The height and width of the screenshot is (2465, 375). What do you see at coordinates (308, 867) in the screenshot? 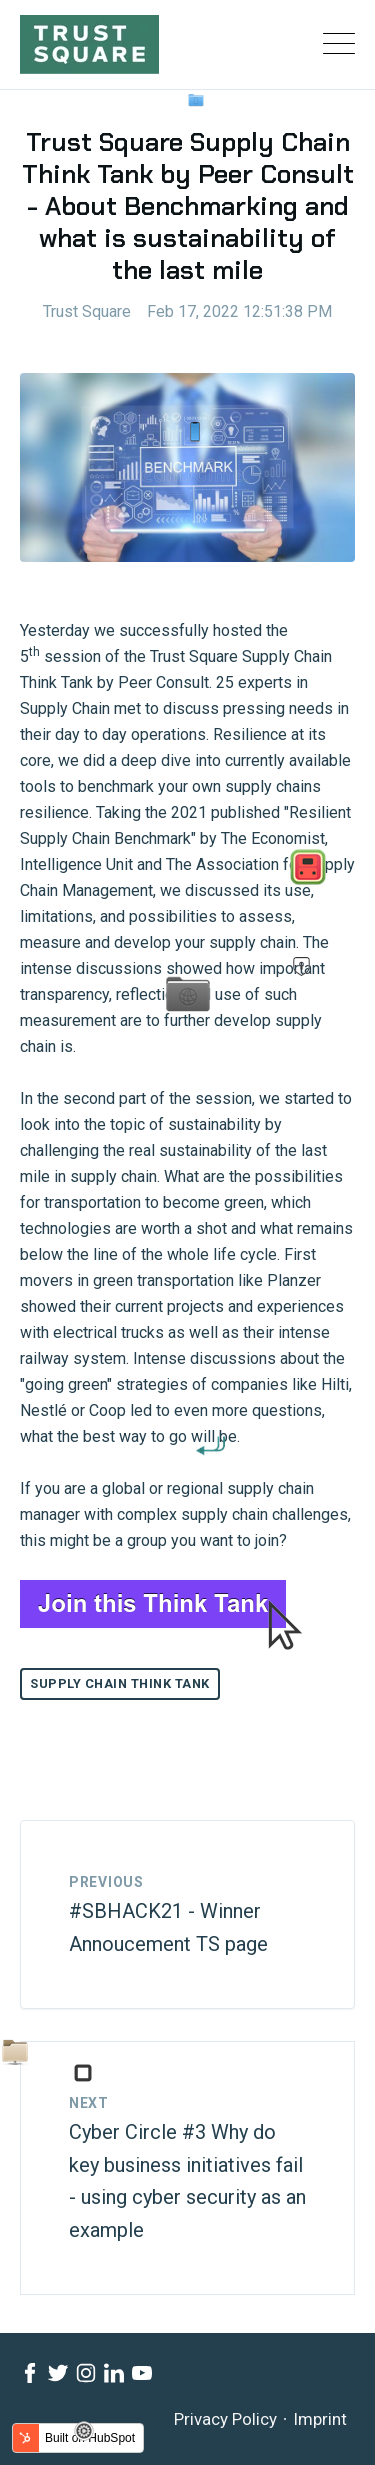
I see `launch melonDS nintendo DS emulator` at bounding box center [308, 867].